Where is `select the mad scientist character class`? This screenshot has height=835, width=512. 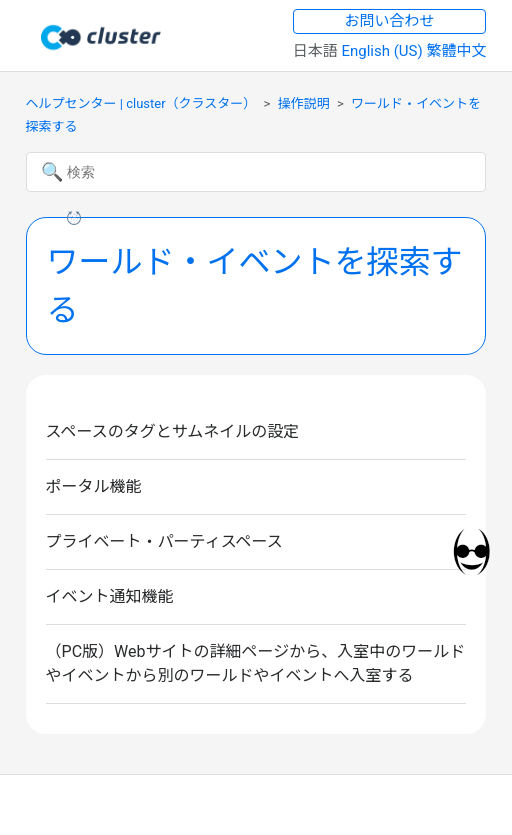
select the mad scientist character class is located at coordinates (472, 551).